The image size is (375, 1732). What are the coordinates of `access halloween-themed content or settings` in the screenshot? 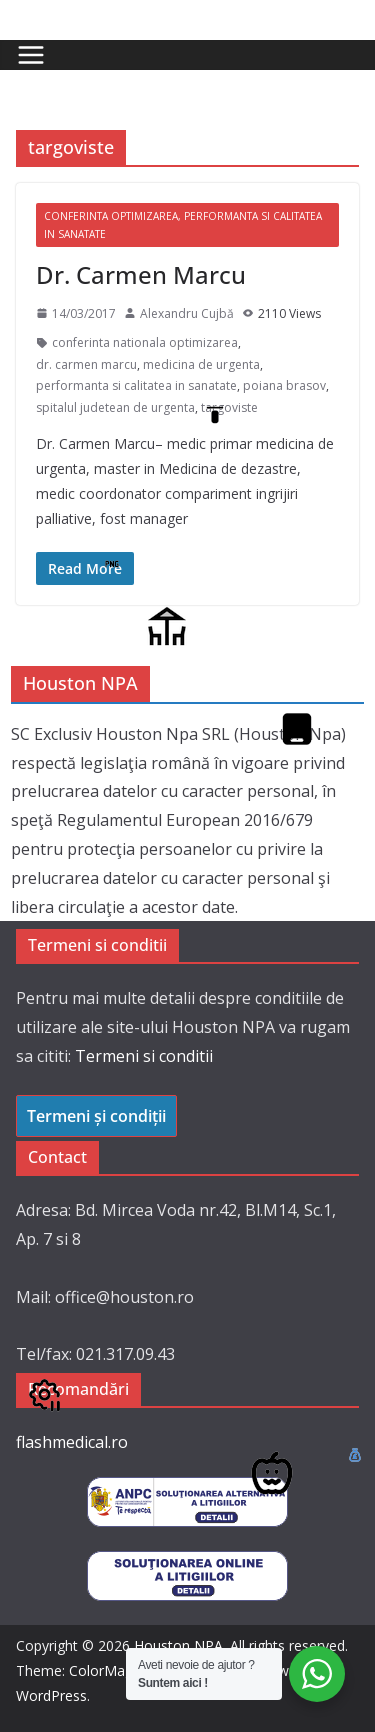 It's located at (272, 1474).